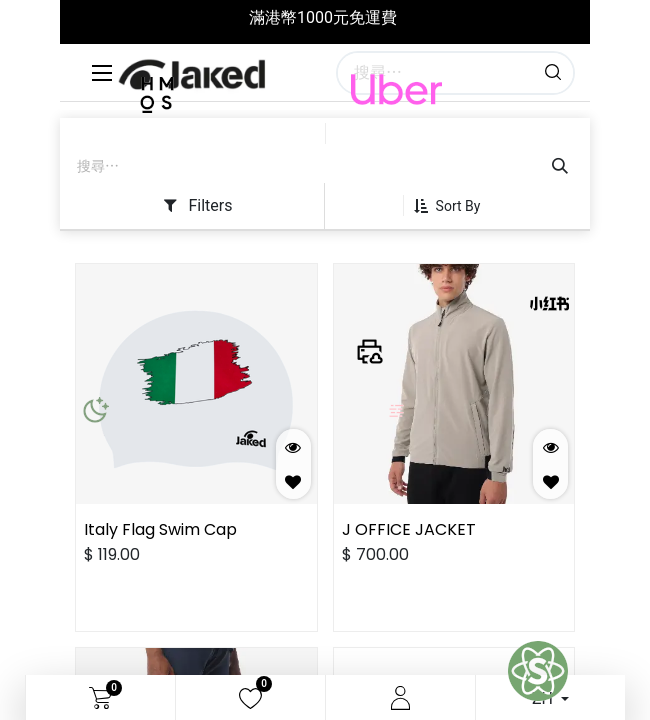  I want to click on open the Uber app, so click(396, 89).